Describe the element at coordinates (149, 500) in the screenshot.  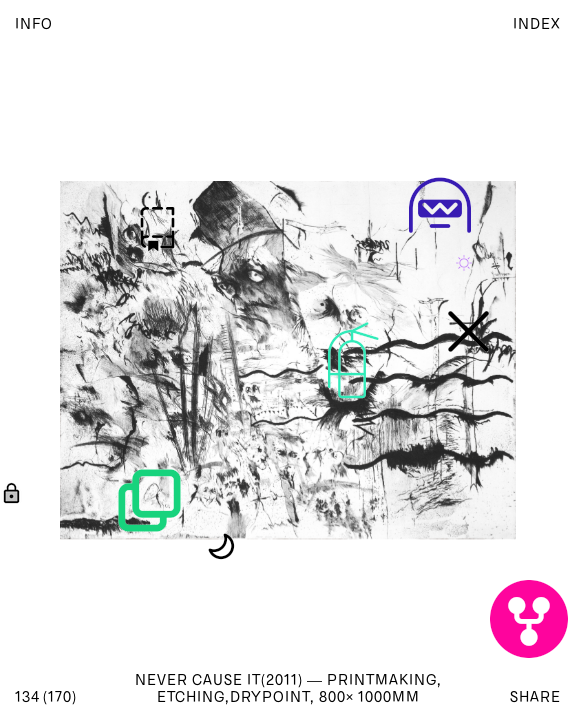
I see `subtract or remove a layer from the stack` at that location.